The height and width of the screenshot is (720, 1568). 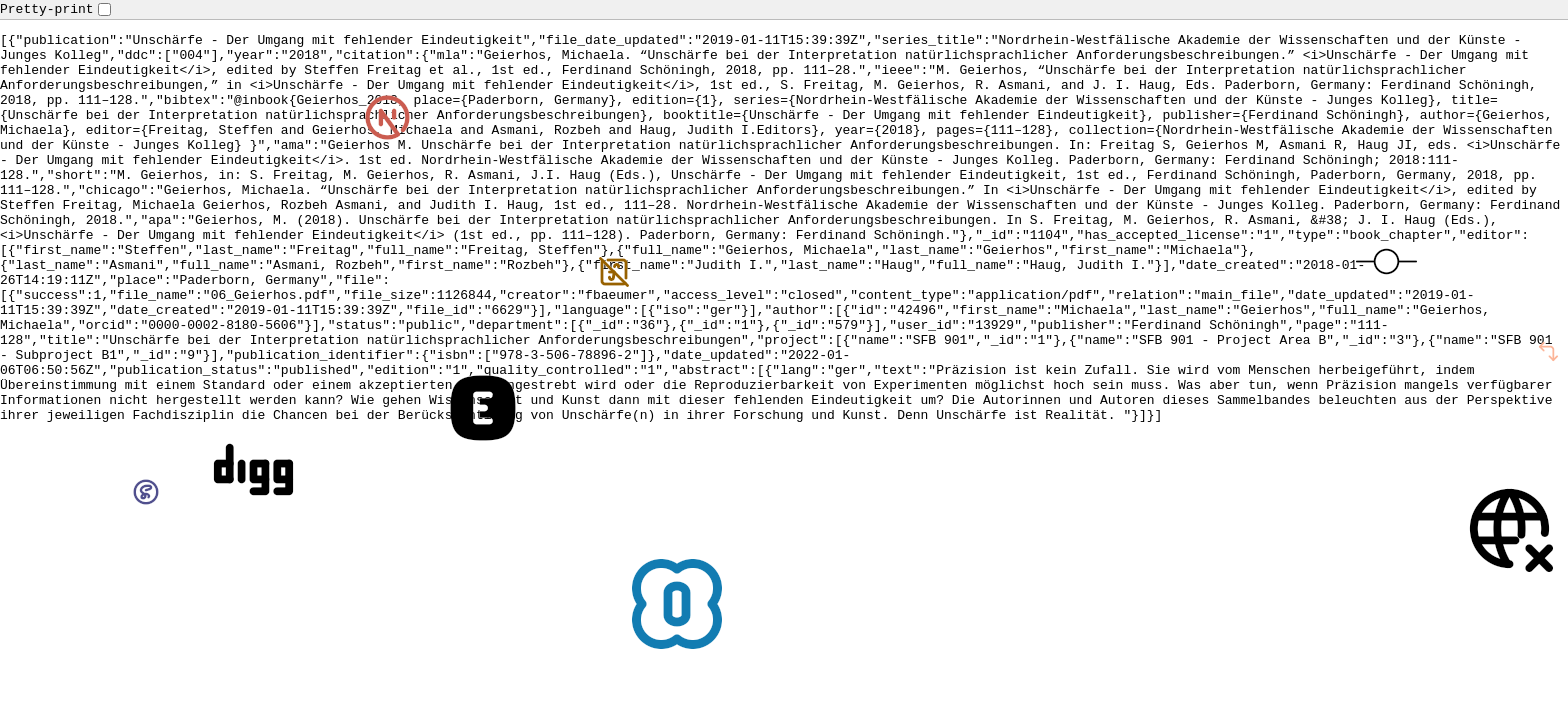 I want to click on indicates an "E" rating or category, so click(x=483, y=408).